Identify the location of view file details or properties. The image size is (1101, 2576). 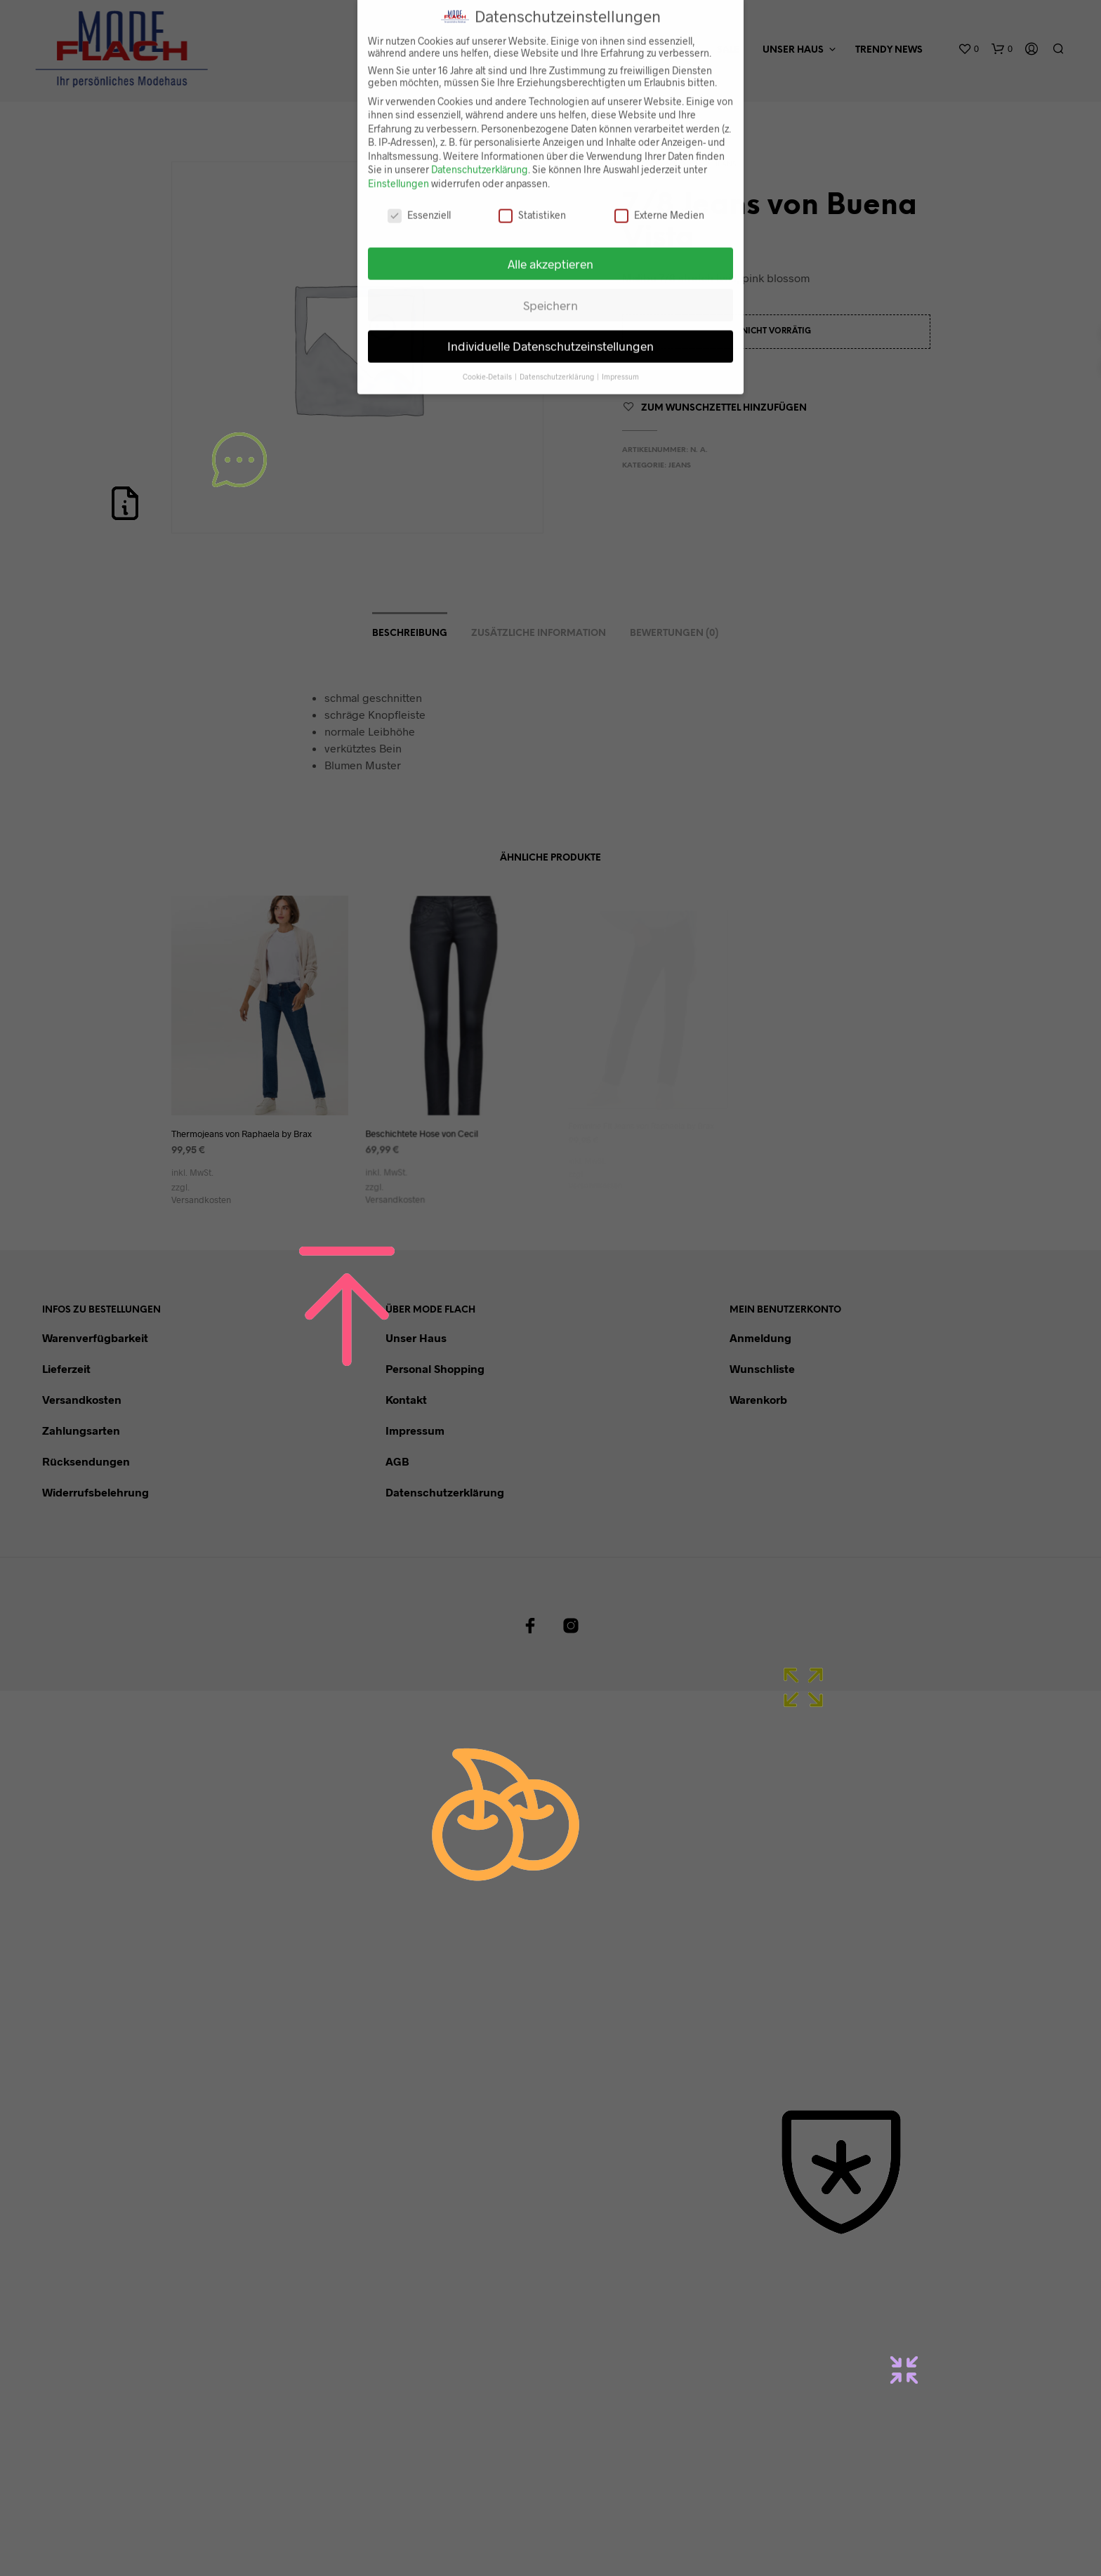
(125, 503).